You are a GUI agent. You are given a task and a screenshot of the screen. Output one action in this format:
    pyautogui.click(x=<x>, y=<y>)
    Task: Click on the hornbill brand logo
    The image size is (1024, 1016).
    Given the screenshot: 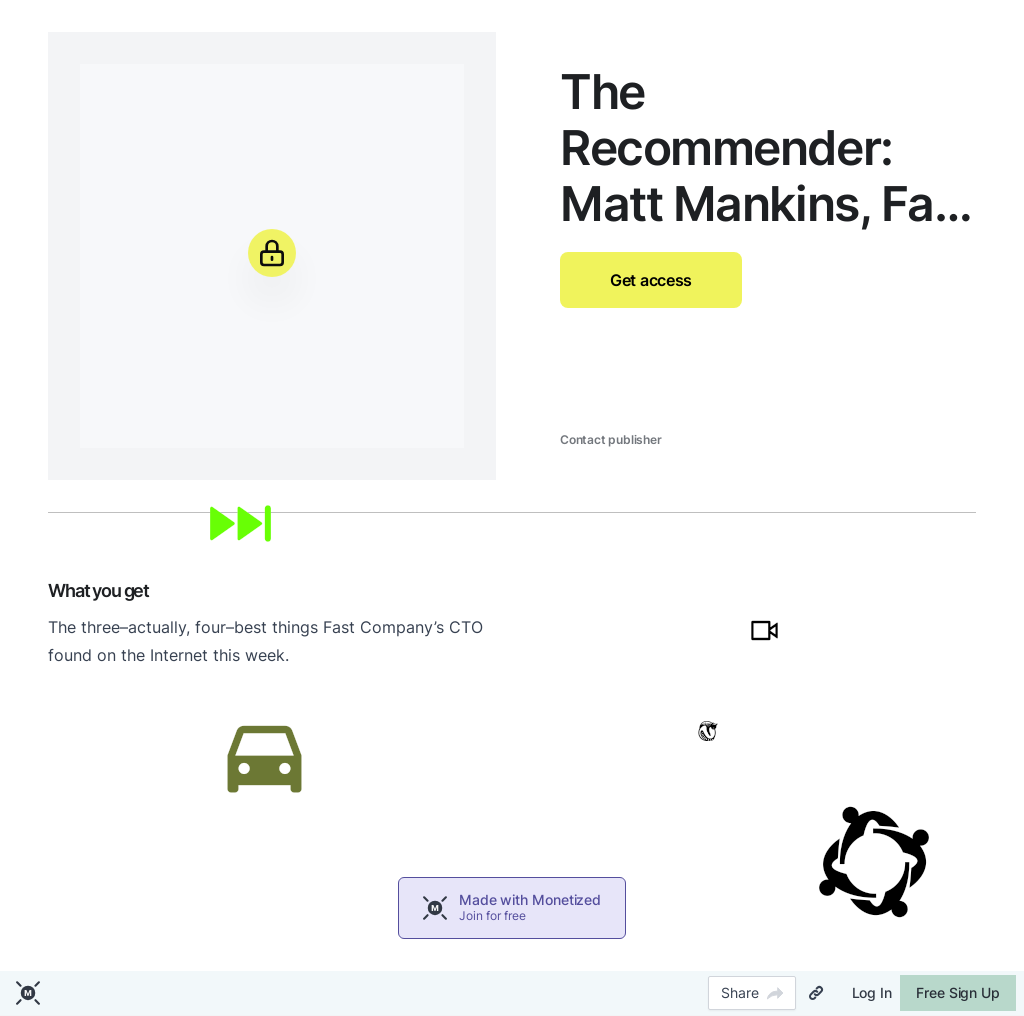 What is the action you would take?
    pyautogui.click(x=874, y=862)
    